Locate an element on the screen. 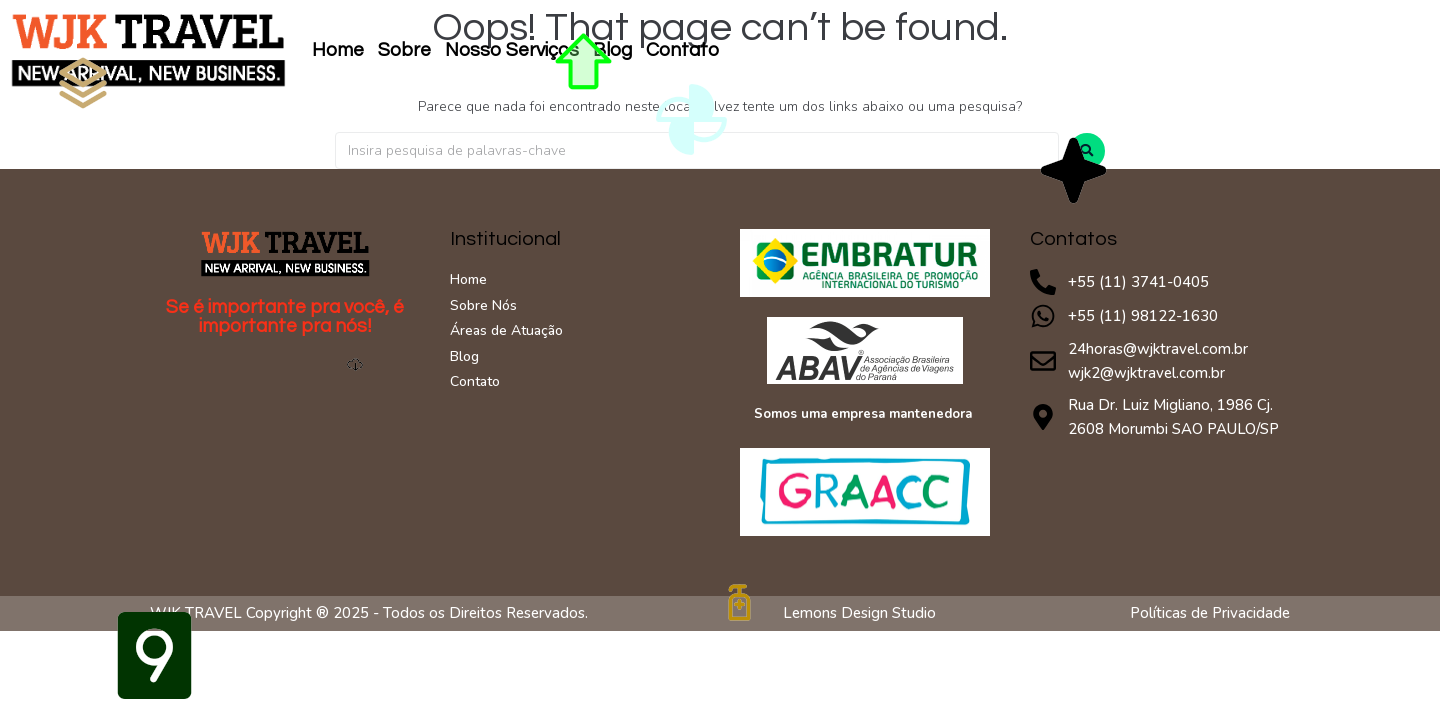 The image size is (1440, 720). indicates the number nine in a list or sequence is located at coordinates (154, 655).